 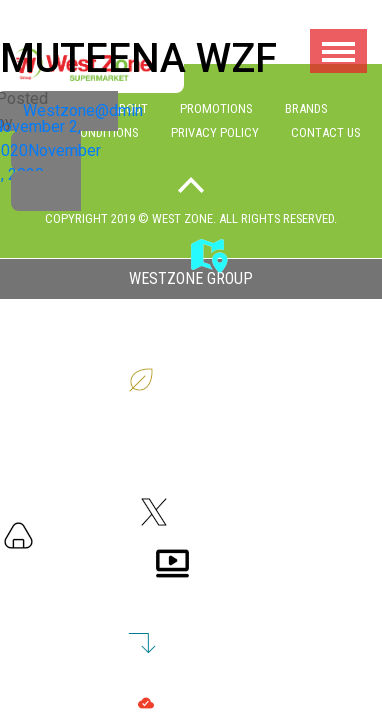 I want to click on play or watch a video, so click(x=172, y=563).